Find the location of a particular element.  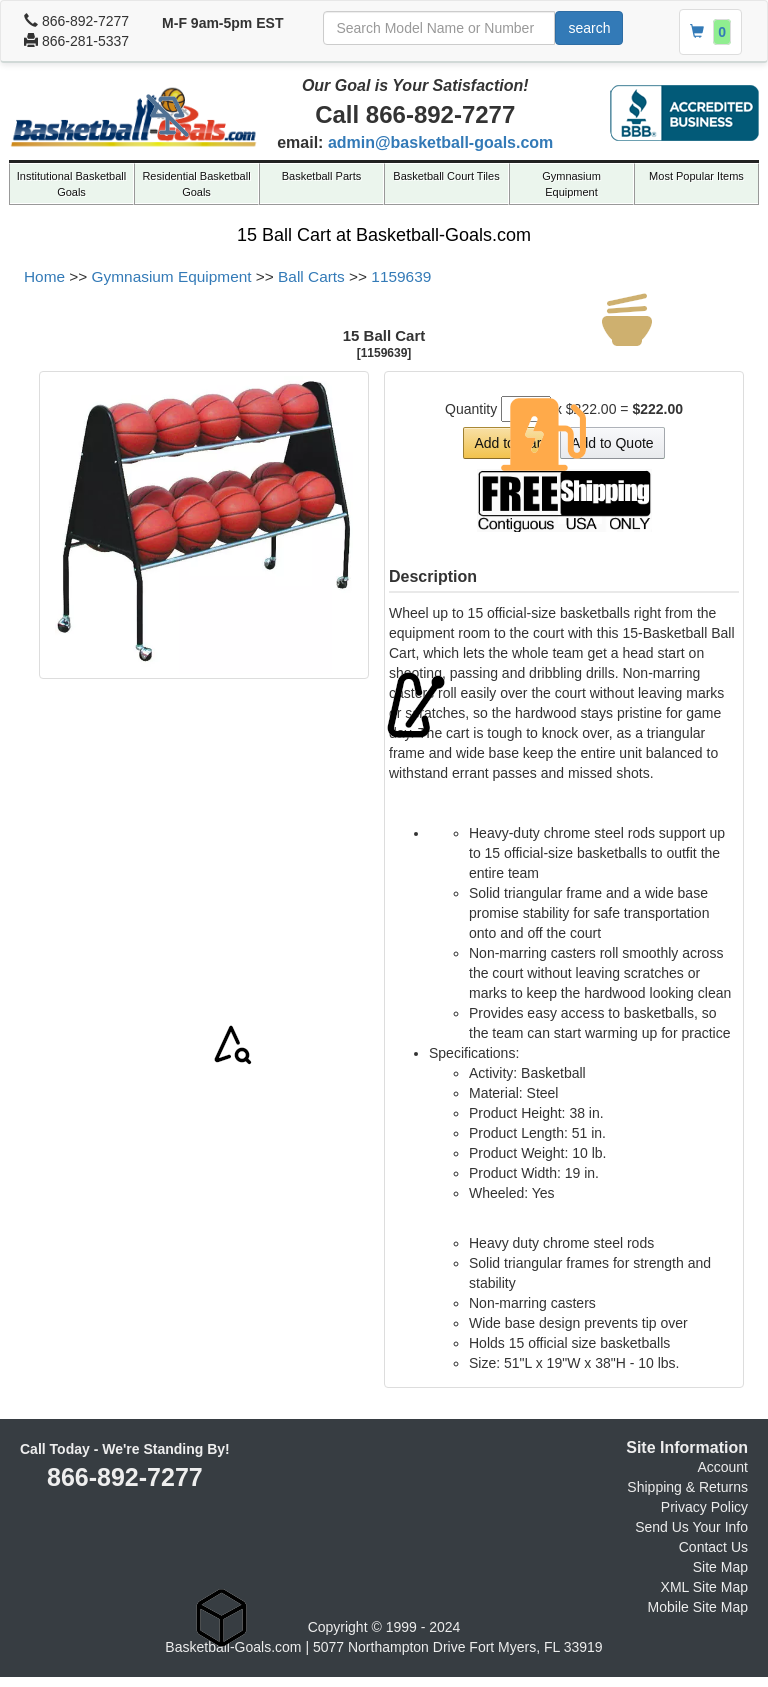

find nearby EV charging stations is located at coordinates (540, 434).